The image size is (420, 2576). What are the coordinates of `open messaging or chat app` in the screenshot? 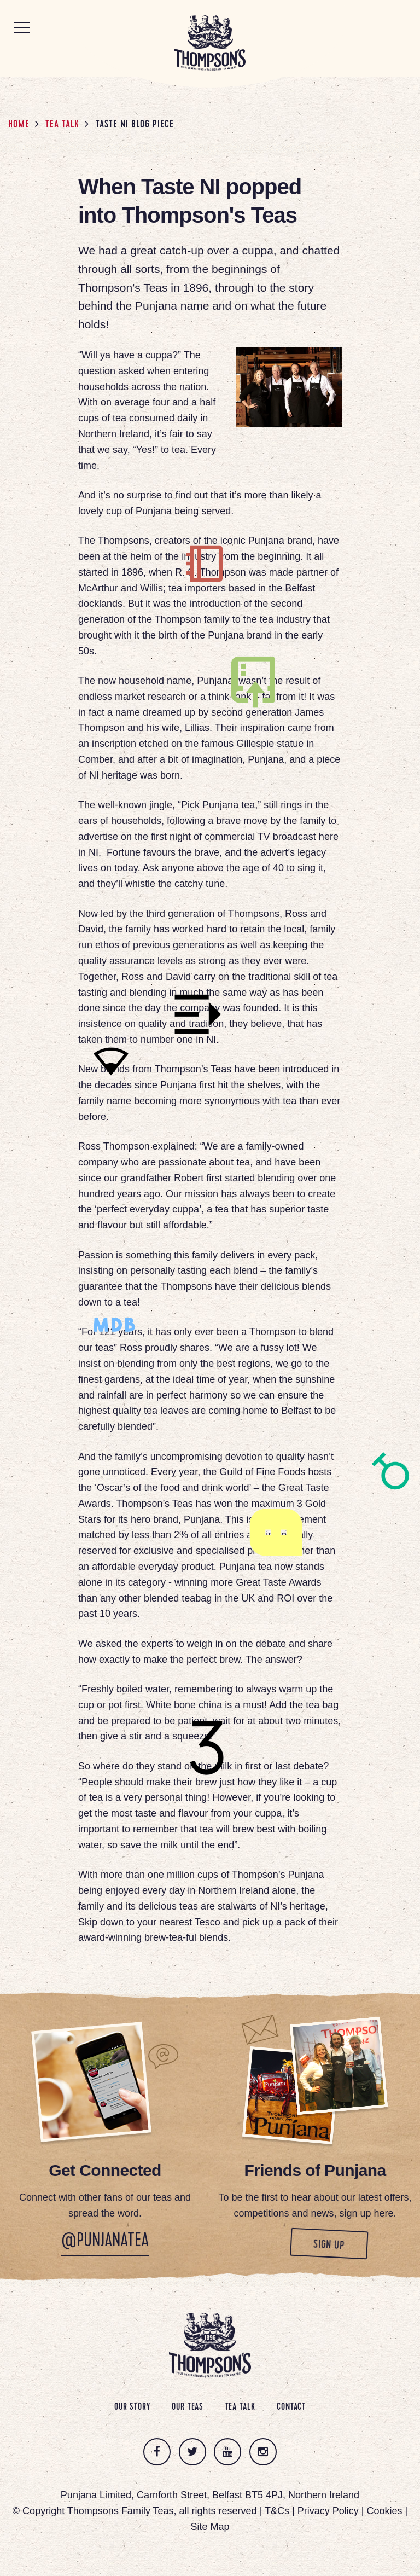 It's located at (276, 1532).